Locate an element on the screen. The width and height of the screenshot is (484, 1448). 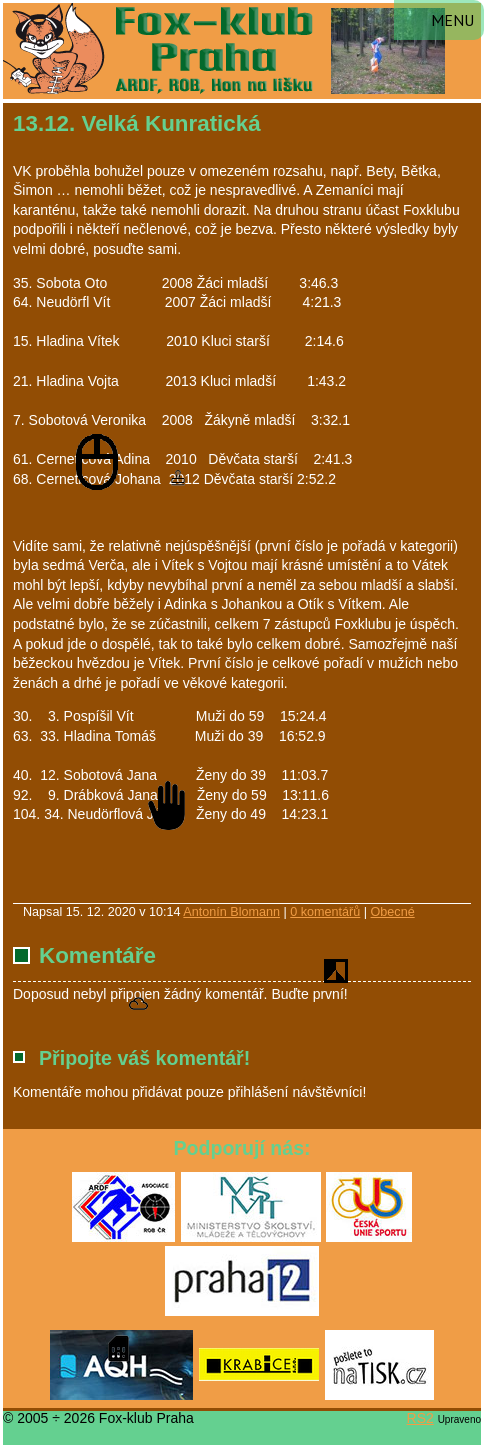
stop or halt an action is located at coordinates (166, 805).